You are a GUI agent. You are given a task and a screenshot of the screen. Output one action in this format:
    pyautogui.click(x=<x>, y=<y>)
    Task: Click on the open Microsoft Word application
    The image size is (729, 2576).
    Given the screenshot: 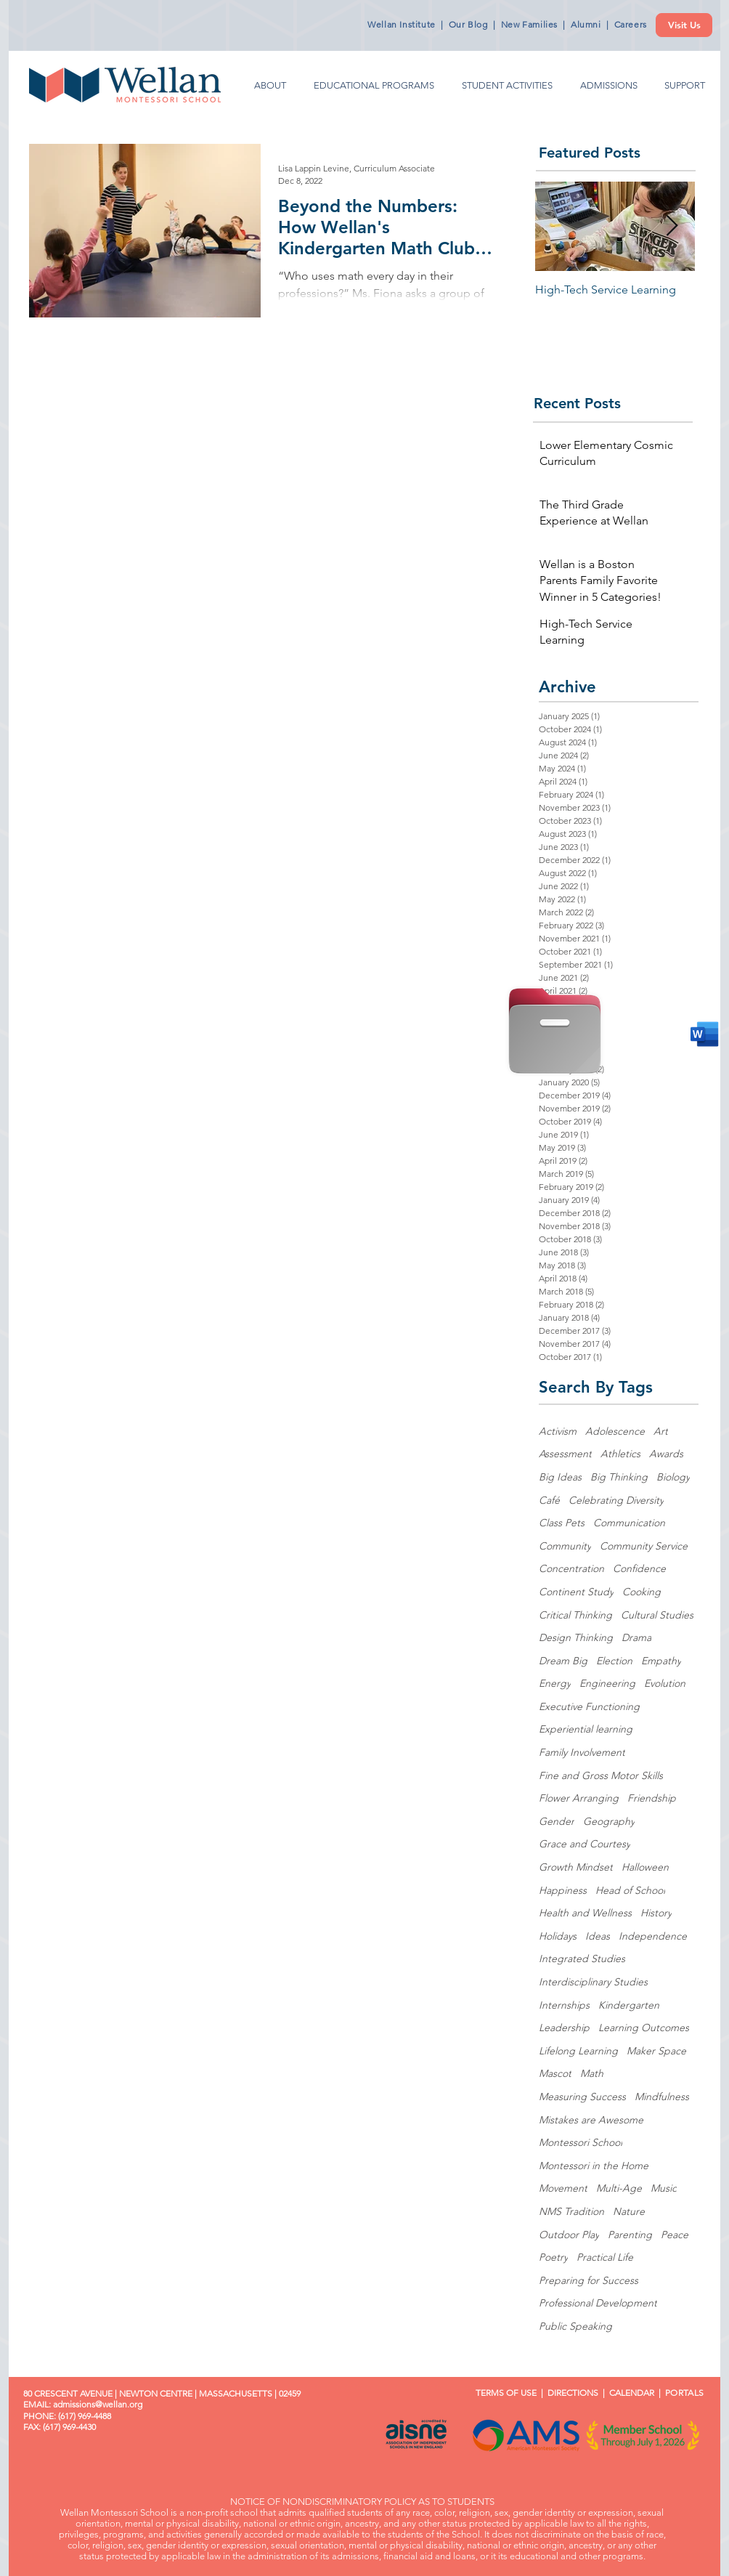 What is the action you would take?
    pyautogui.click(x=704, y=1034)
    